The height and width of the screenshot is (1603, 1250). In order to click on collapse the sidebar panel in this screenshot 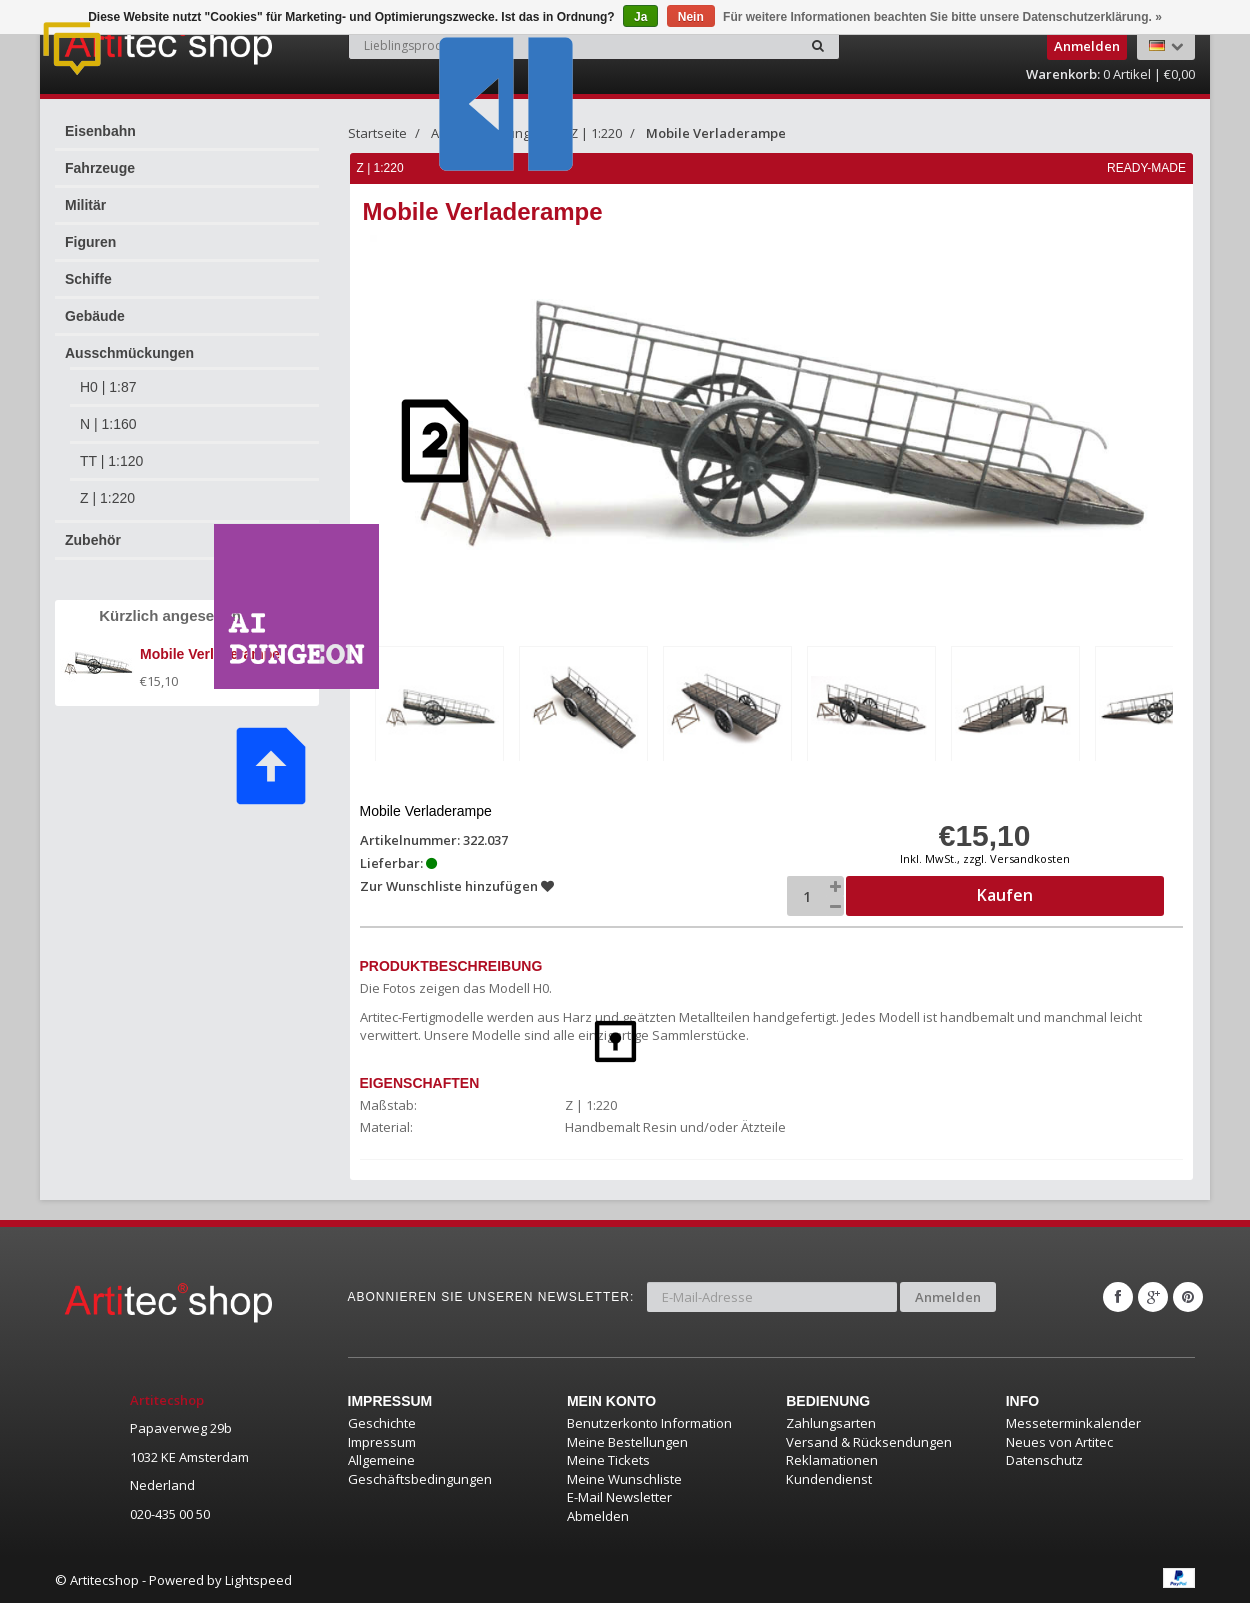, I will do `click(506, 104)`.